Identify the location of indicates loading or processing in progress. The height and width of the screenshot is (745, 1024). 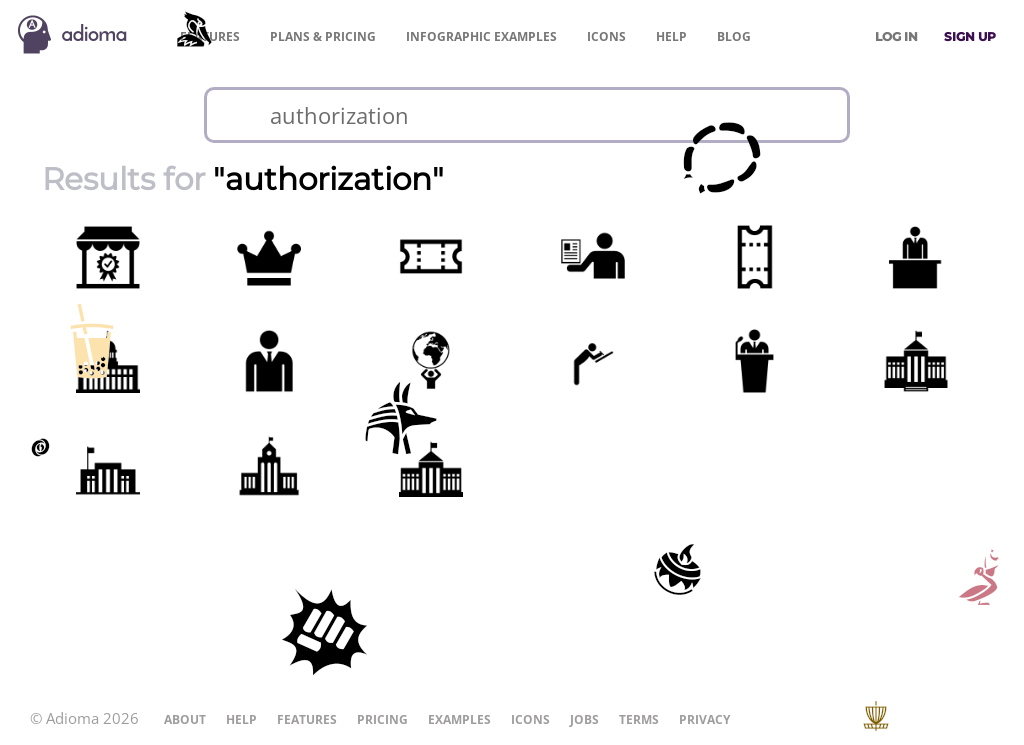
(722, 158).